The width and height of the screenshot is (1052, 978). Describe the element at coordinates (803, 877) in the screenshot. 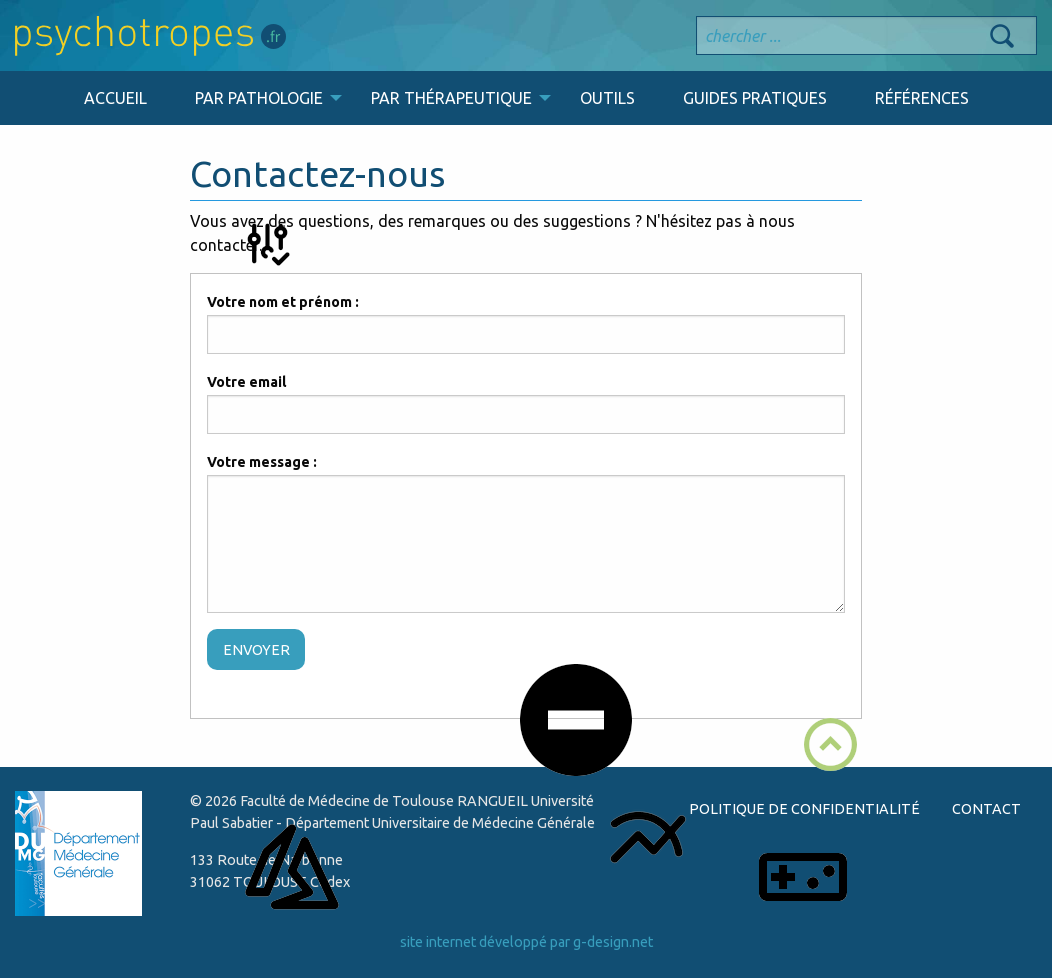

I see `access games or gaming features` at that location.